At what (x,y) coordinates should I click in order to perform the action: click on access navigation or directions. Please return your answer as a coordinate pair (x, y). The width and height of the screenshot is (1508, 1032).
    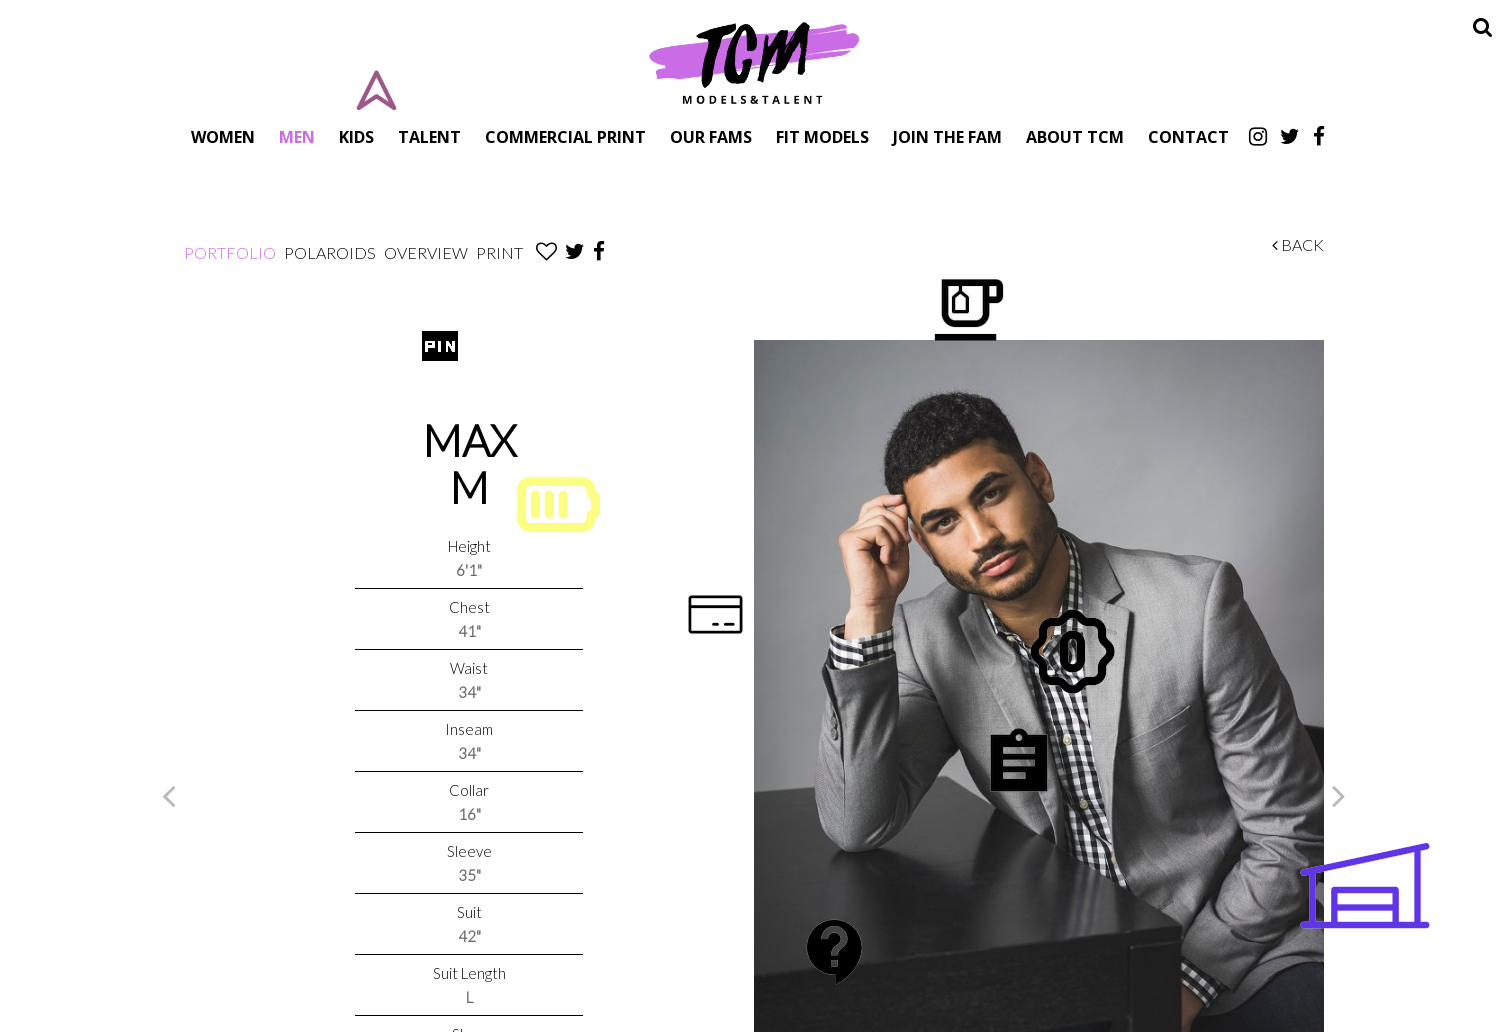
    Looking at the image, I should click on (376, 92).